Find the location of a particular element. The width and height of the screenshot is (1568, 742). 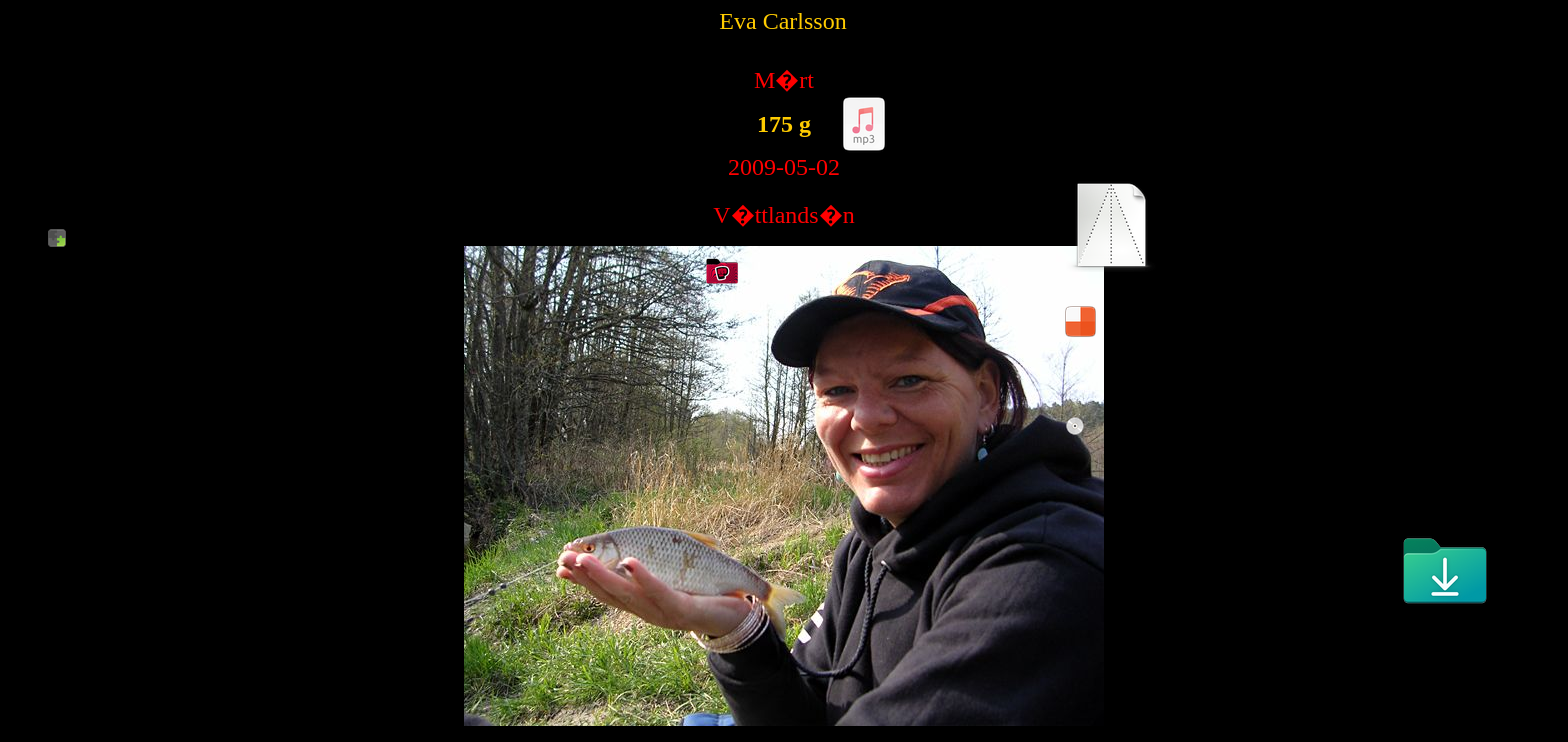

switch to the top-left workspace is located at coordinates (1080, 321).